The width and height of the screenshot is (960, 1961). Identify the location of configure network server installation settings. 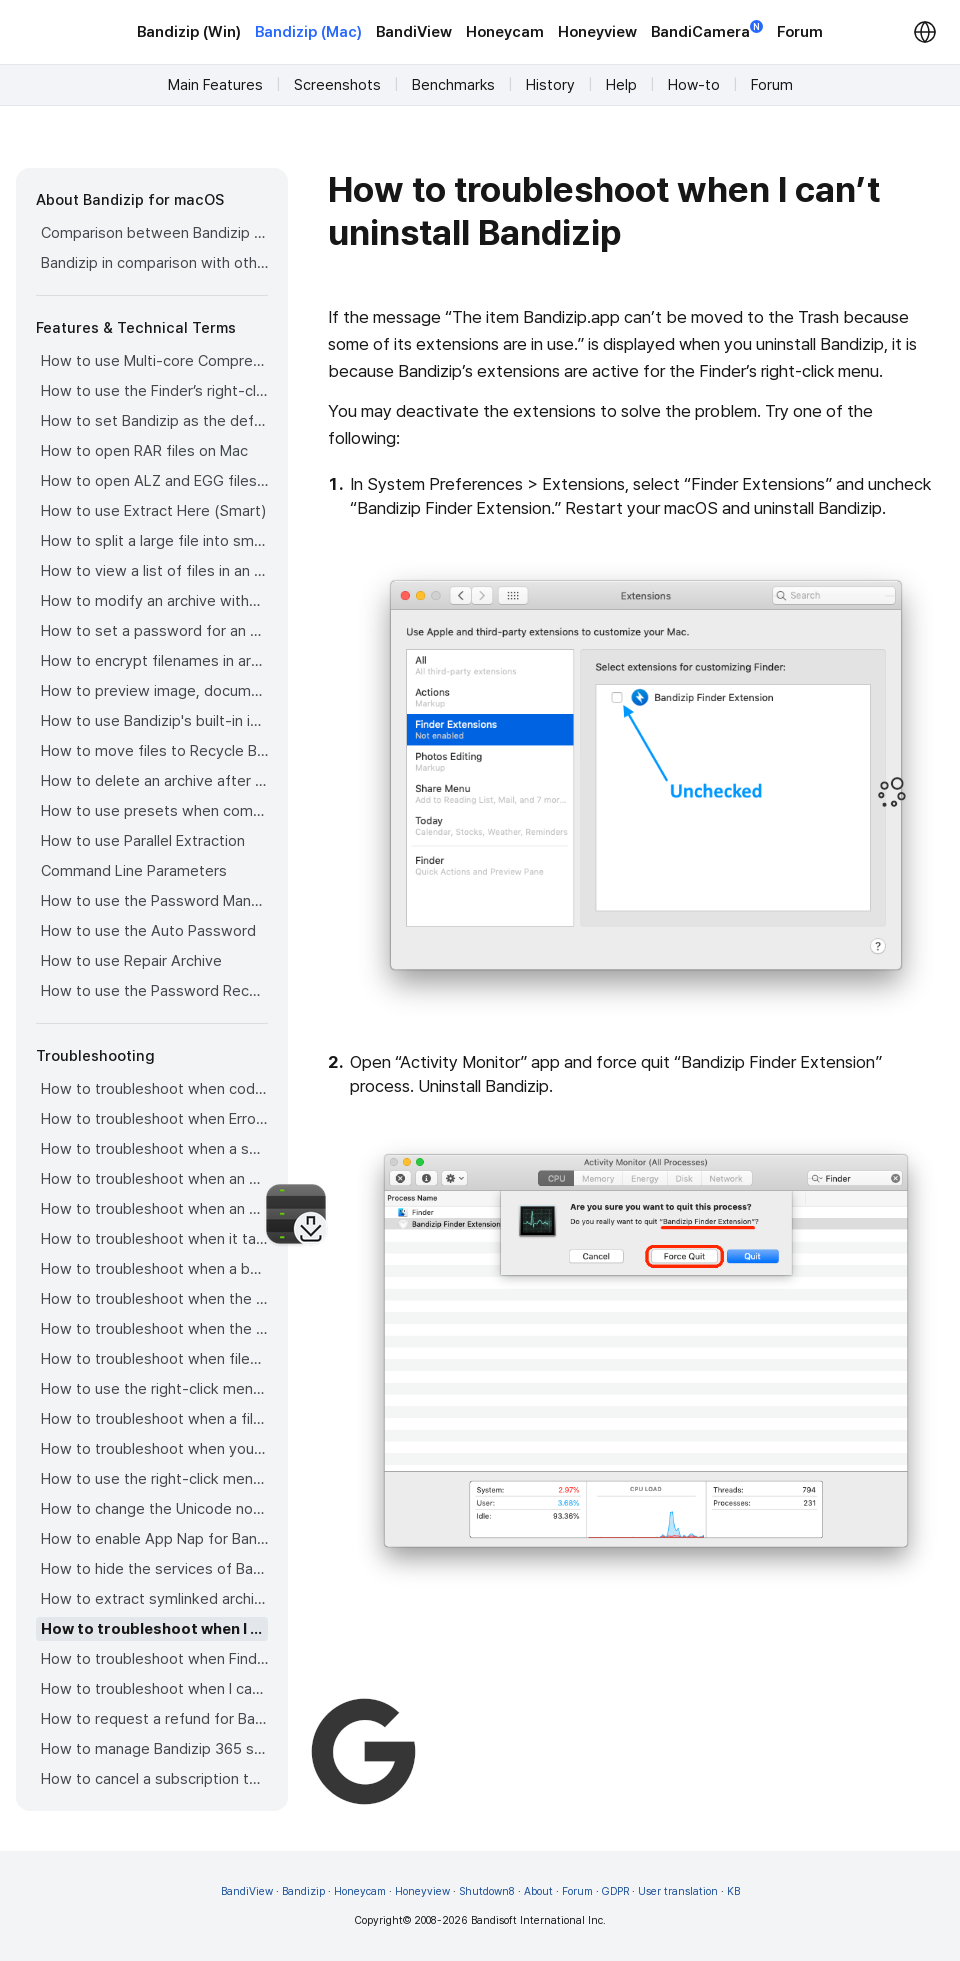
(296, 1214).